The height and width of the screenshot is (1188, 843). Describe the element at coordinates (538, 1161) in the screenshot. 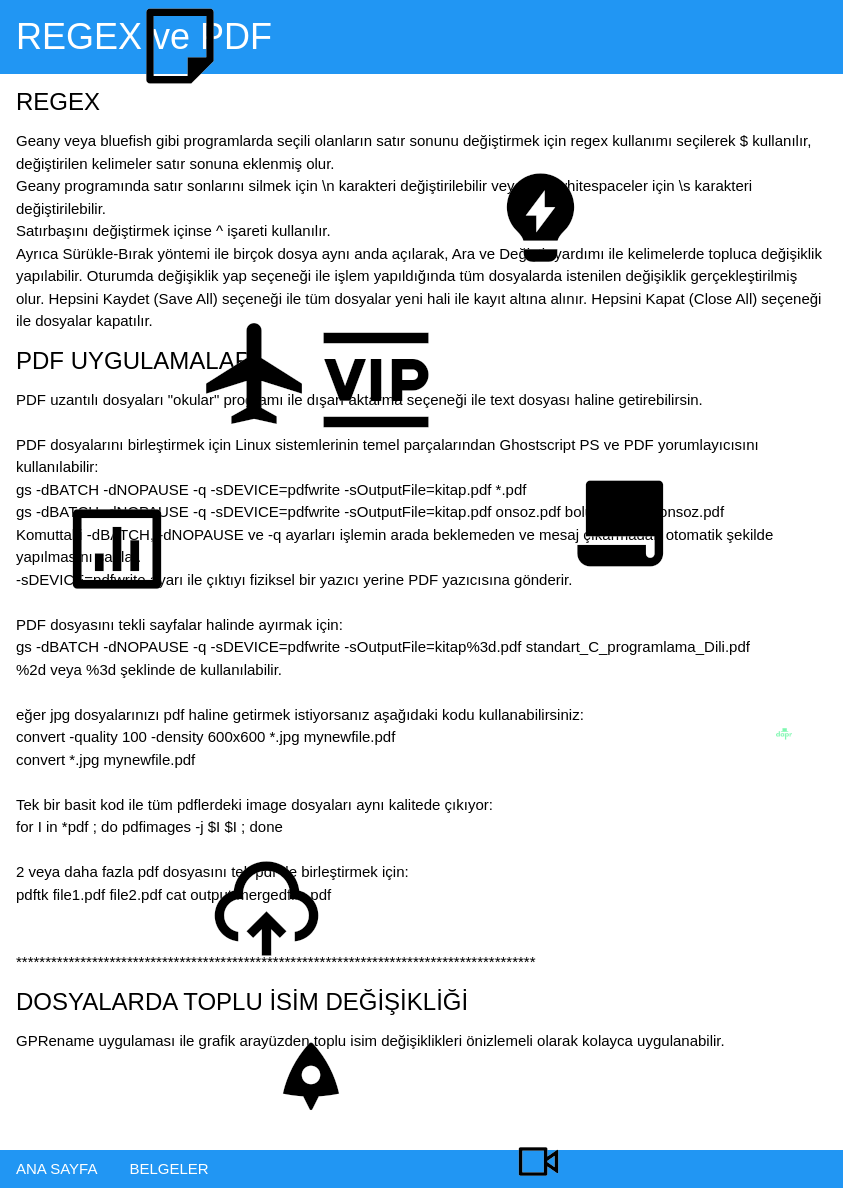

I see `turn on camera for video call` at that location.